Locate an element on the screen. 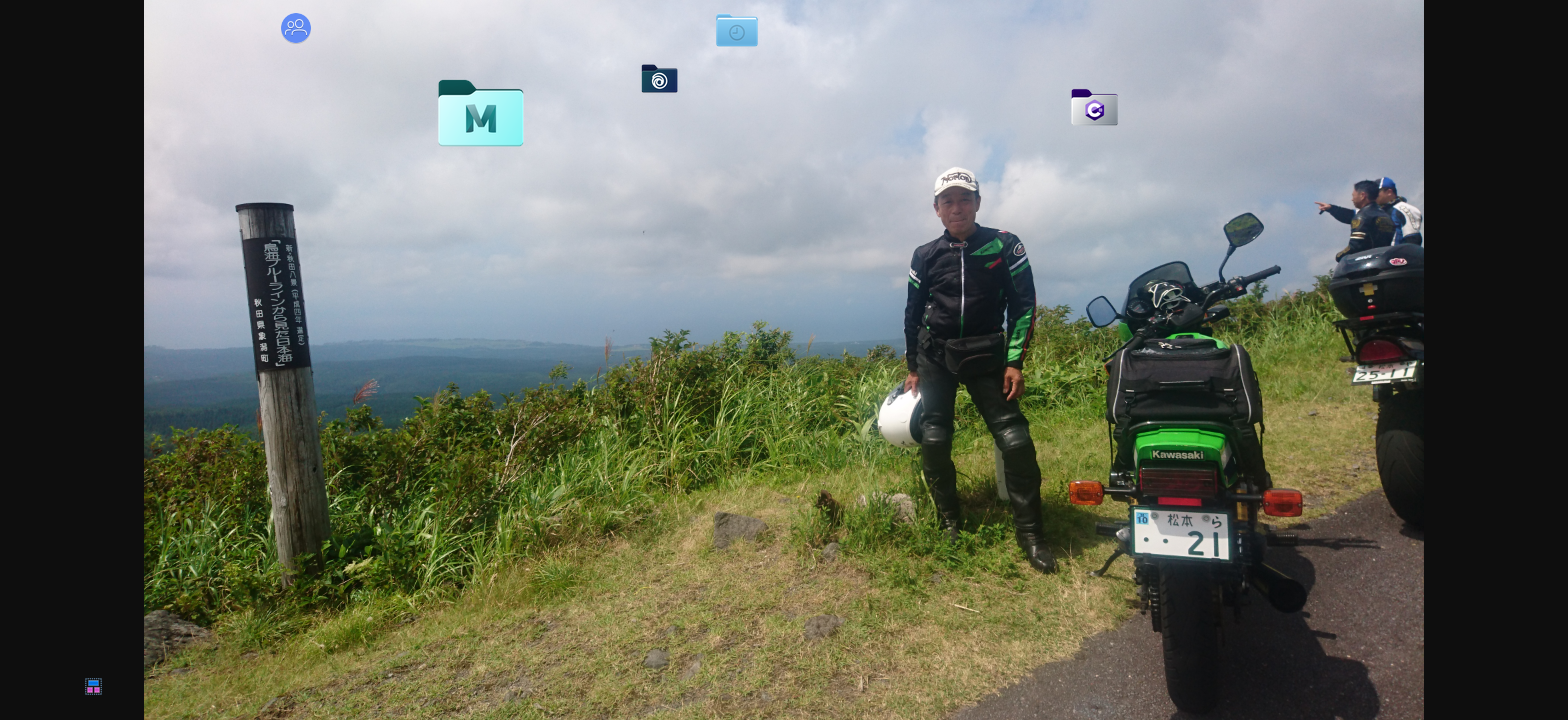 This screenshot has width=1568, height=720. folder containing Autodesk Maya project files is located at coordinates (480, 115).